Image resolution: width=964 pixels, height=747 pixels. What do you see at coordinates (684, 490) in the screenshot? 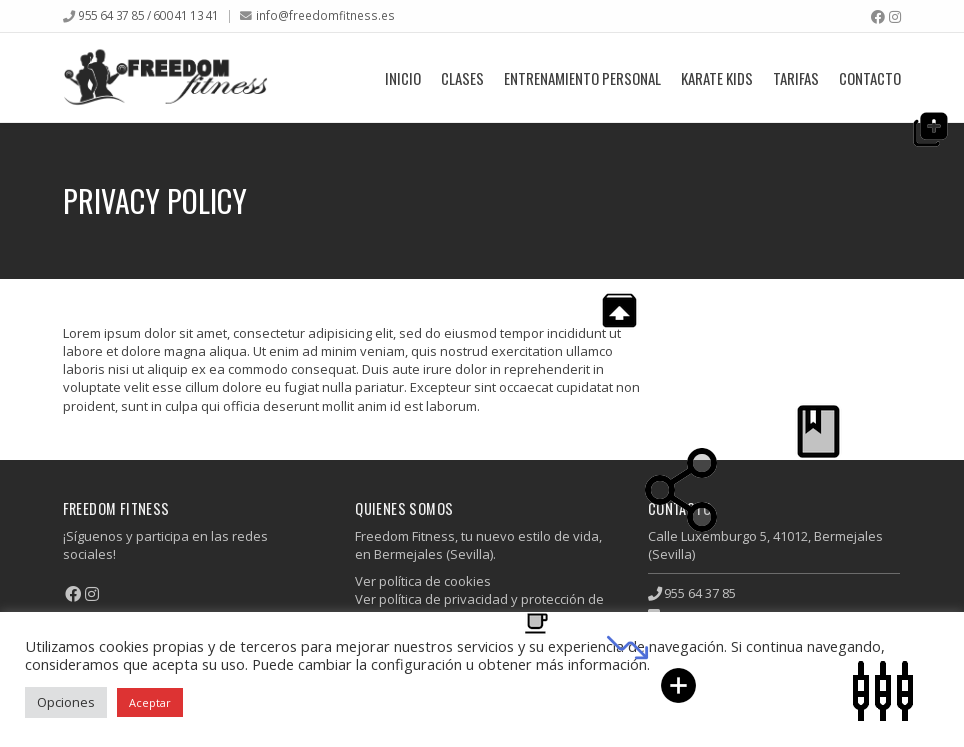
I see `share content to social networks` at bounding box center [684, 490].